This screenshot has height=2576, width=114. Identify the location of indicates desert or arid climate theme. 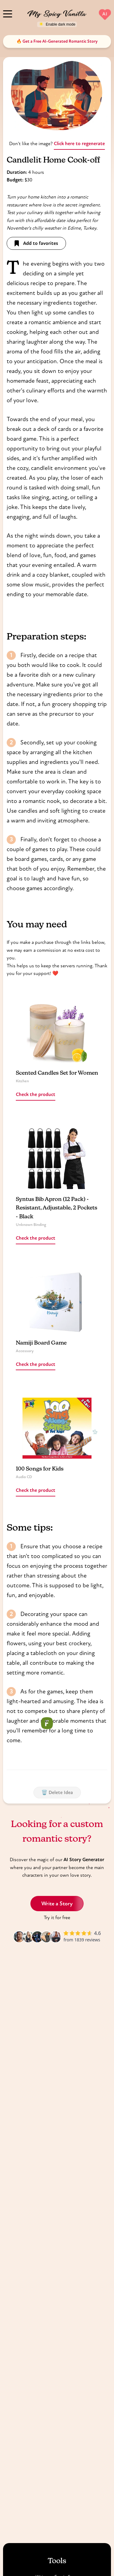
(95, 1432).